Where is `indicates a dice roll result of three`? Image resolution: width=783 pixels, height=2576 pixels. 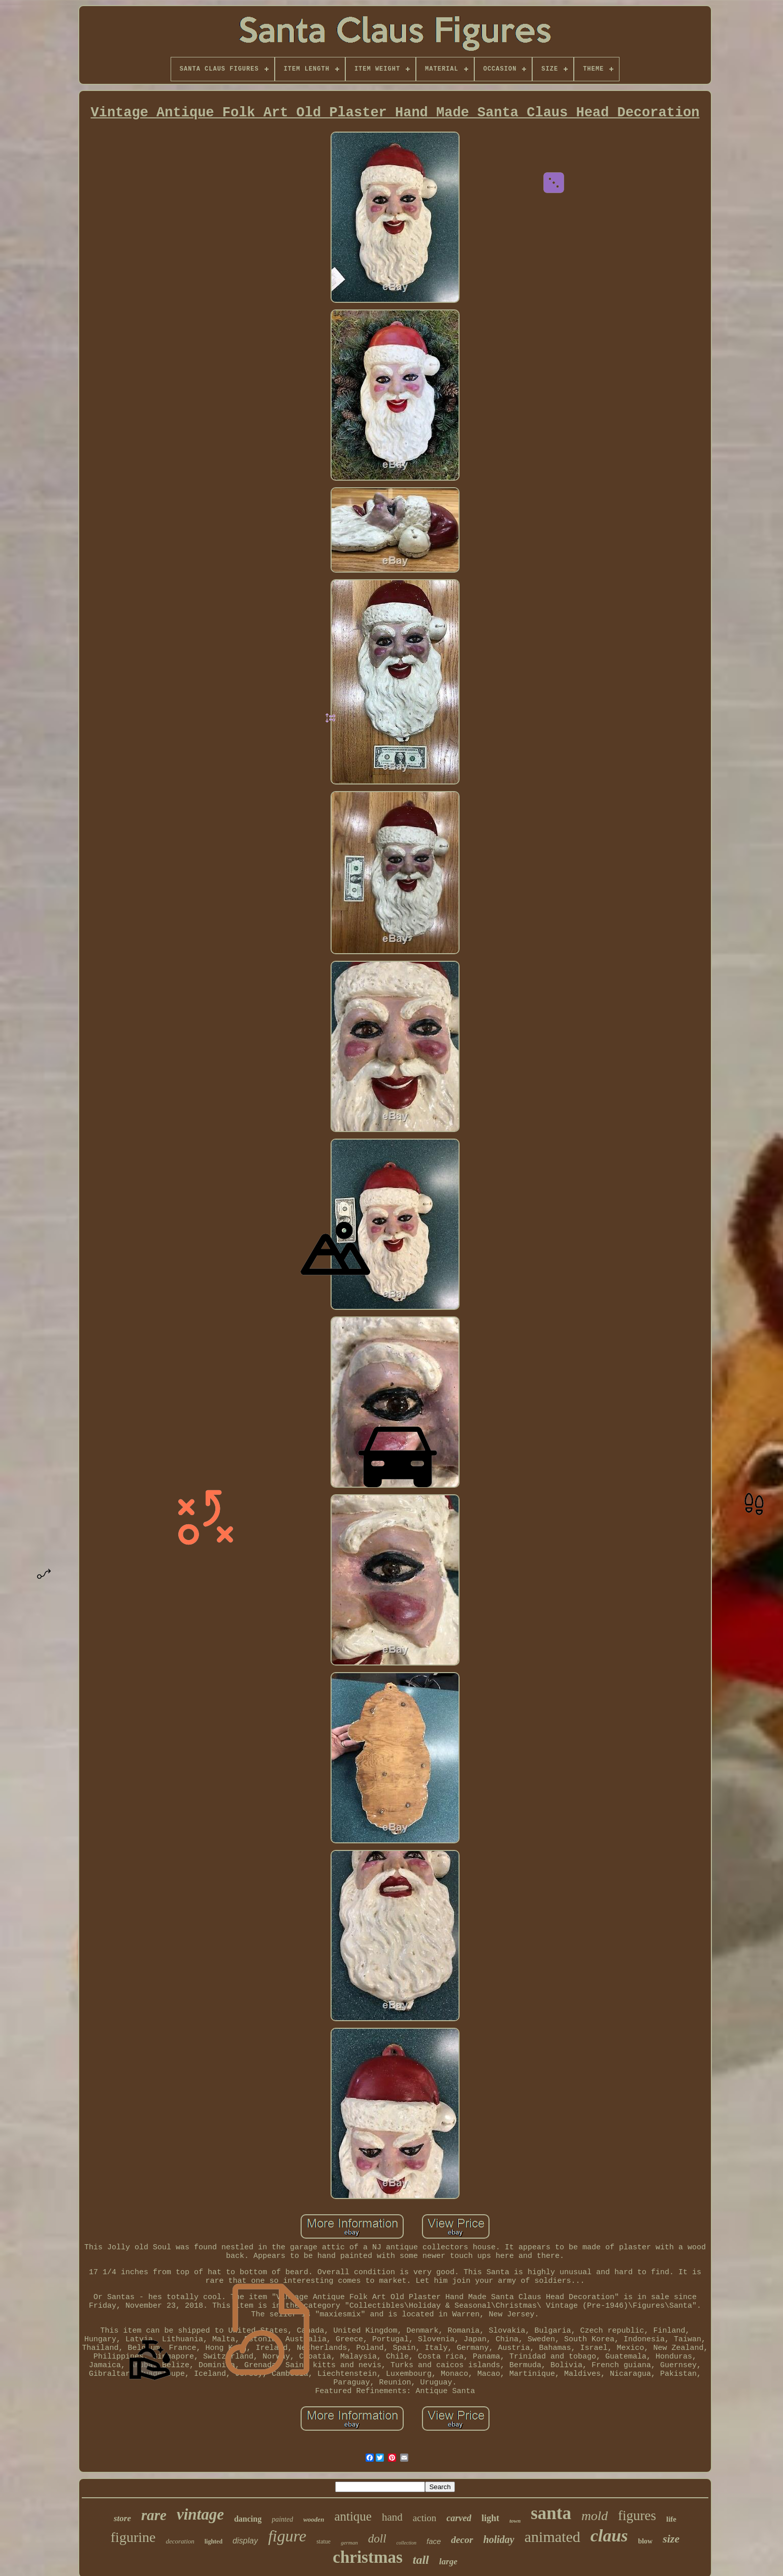
indicates a dice roll result of three is located at coordinates (553, 182).